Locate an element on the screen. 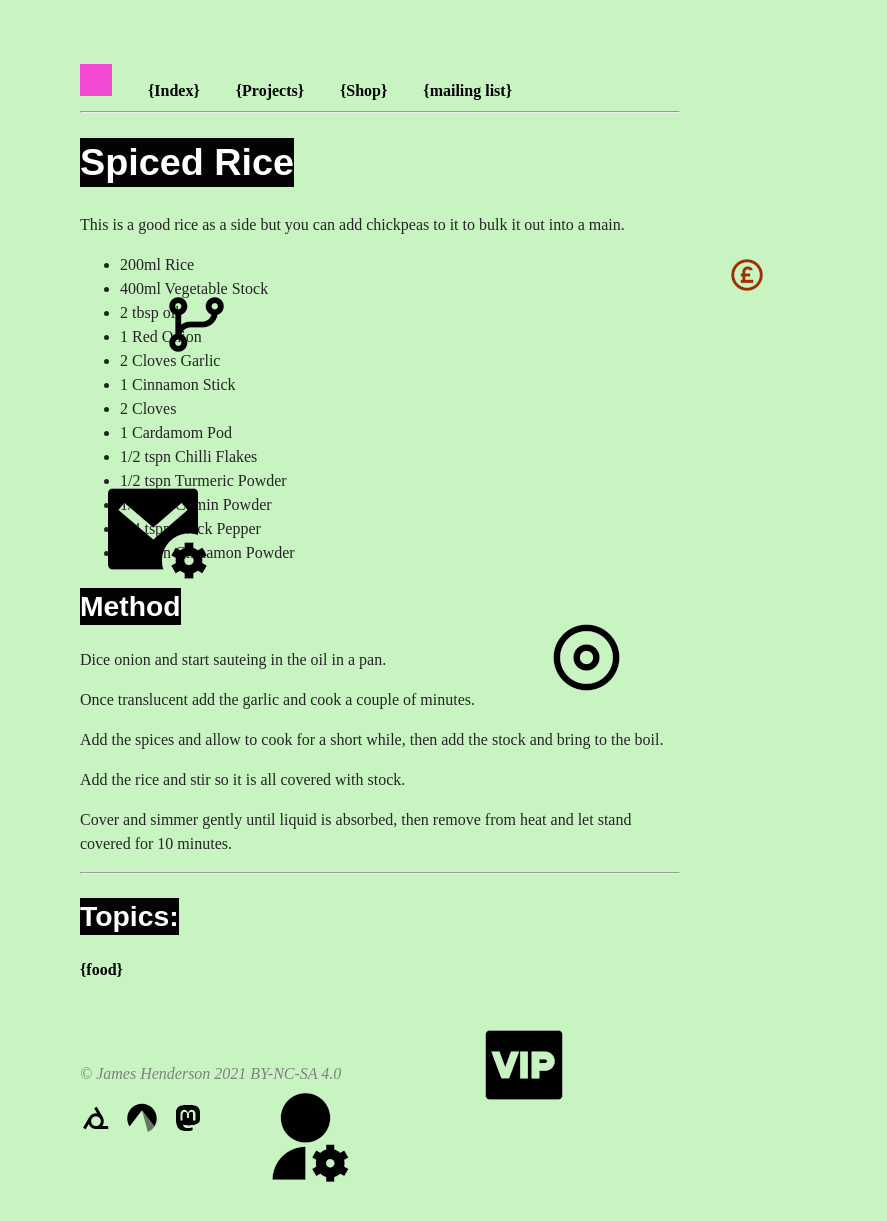 The width and height of the screenshot is (887, 1221). access email settings is located at coordinates (153, 529).